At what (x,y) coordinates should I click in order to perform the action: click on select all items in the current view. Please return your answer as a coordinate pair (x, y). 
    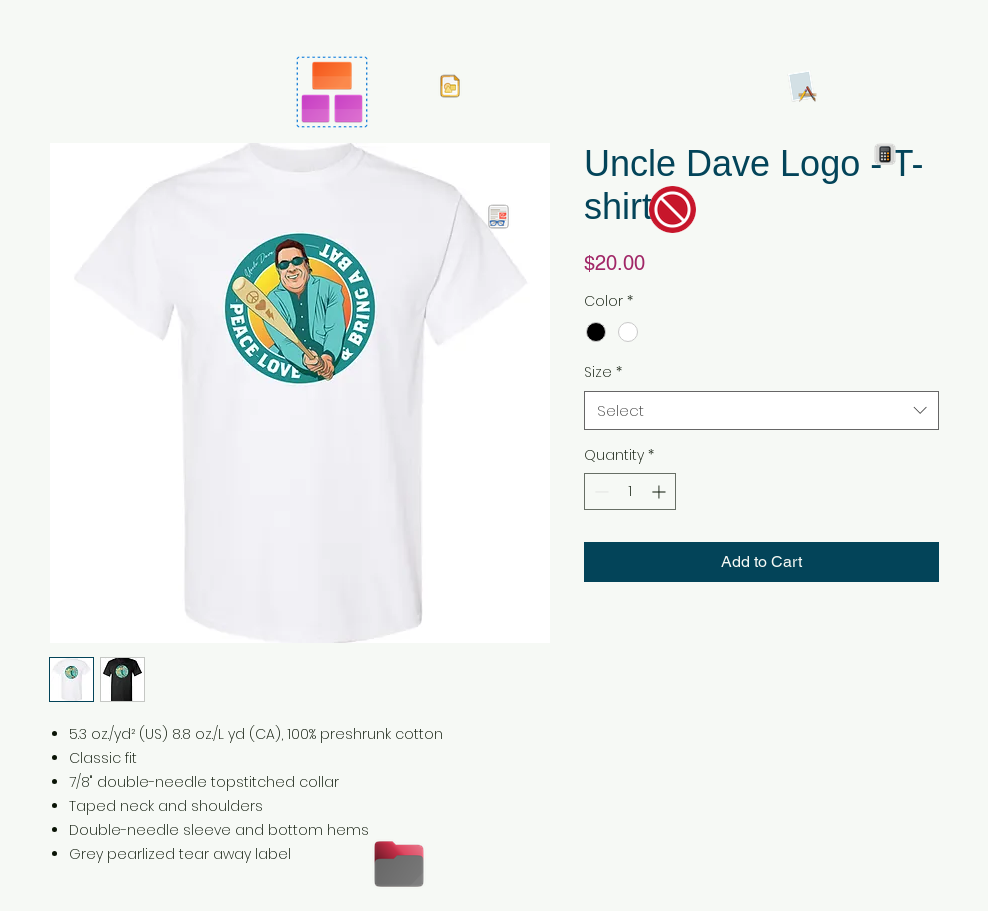
    Looking at the image, I should click on (332, 92).